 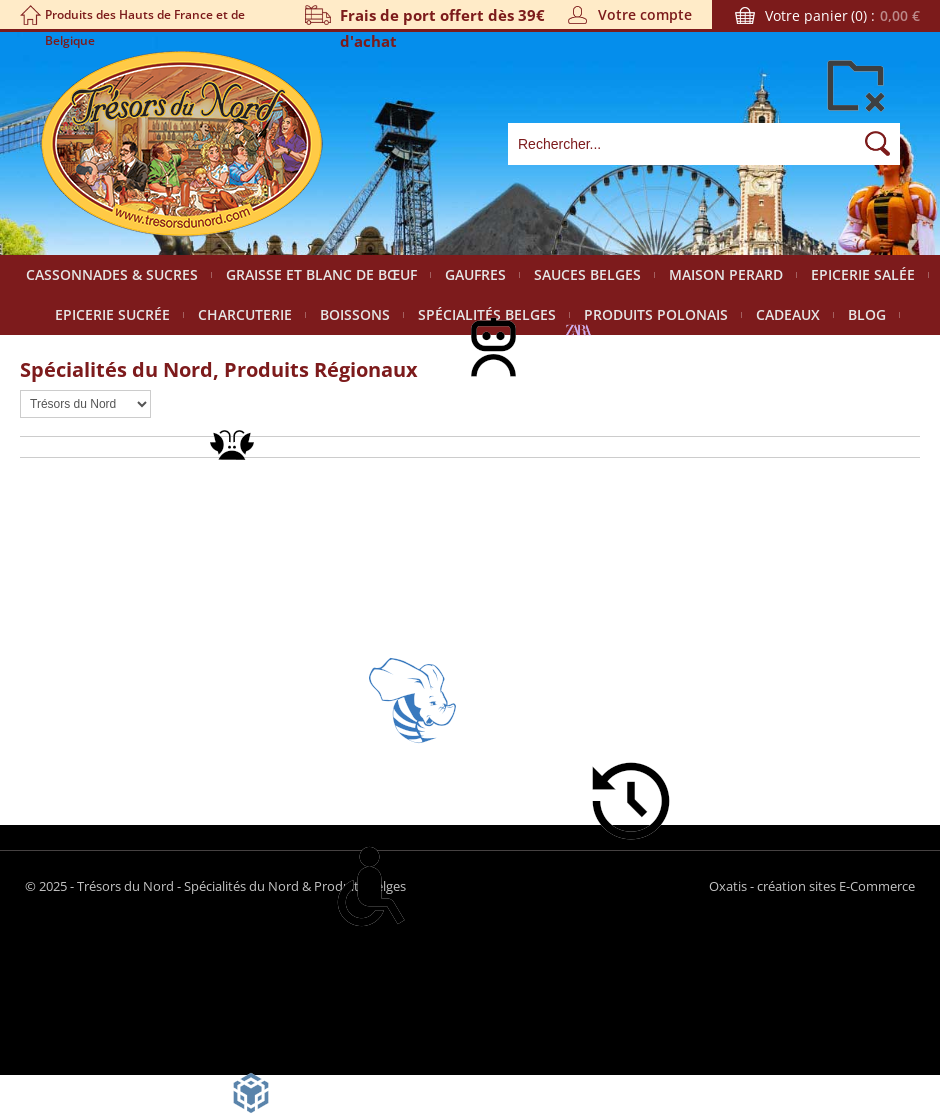 What do you see at coordinates (412, 700) in the screenshot?
I see `apache hive data warehouse software logo` at bounding box center [412, 700].